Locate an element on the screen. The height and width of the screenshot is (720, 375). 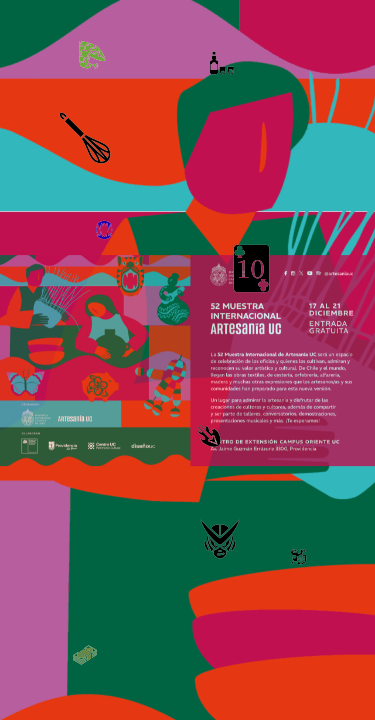
access cooking or baking tools is located at coordinates (85, 138).